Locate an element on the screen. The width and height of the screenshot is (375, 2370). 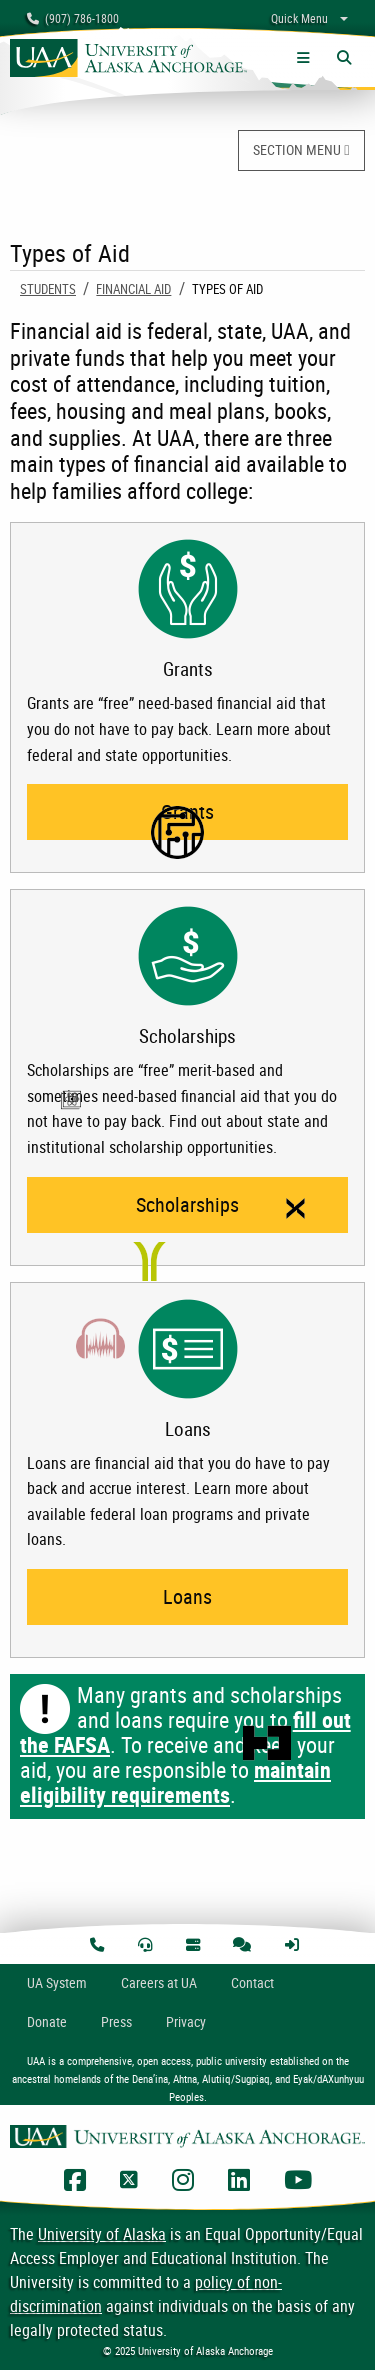
Guangzhou Metro app or service is located at coordinates (149, 1261).